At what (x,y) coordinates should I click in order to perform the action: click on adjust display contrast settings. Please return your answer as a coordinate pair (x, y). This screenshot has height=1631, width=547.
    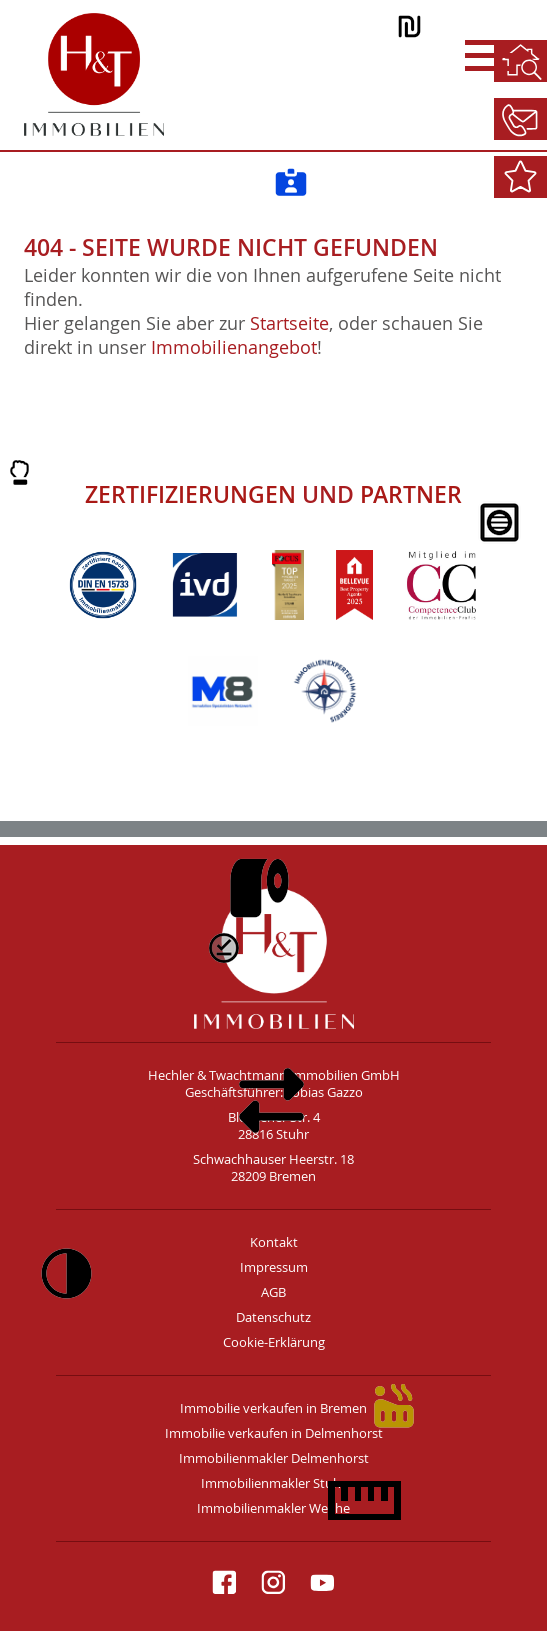
    Looking at the image, I should click on (66, 1273).